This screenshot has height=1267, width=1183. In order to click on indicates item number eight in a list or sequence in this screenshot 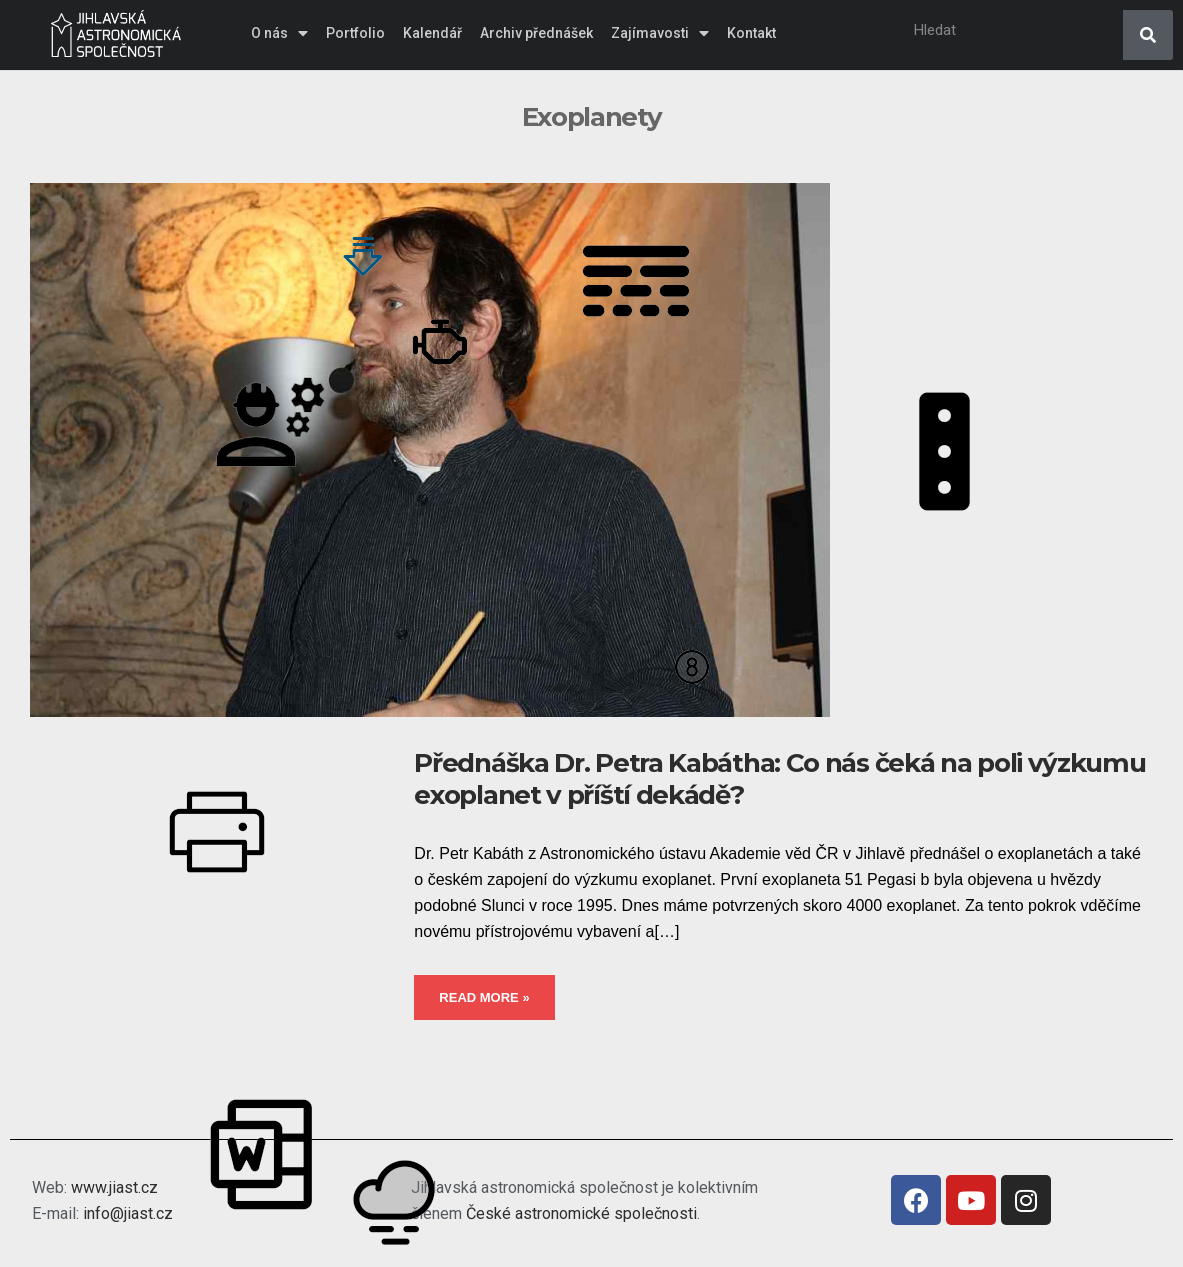, I will do `click(692, 667)`.